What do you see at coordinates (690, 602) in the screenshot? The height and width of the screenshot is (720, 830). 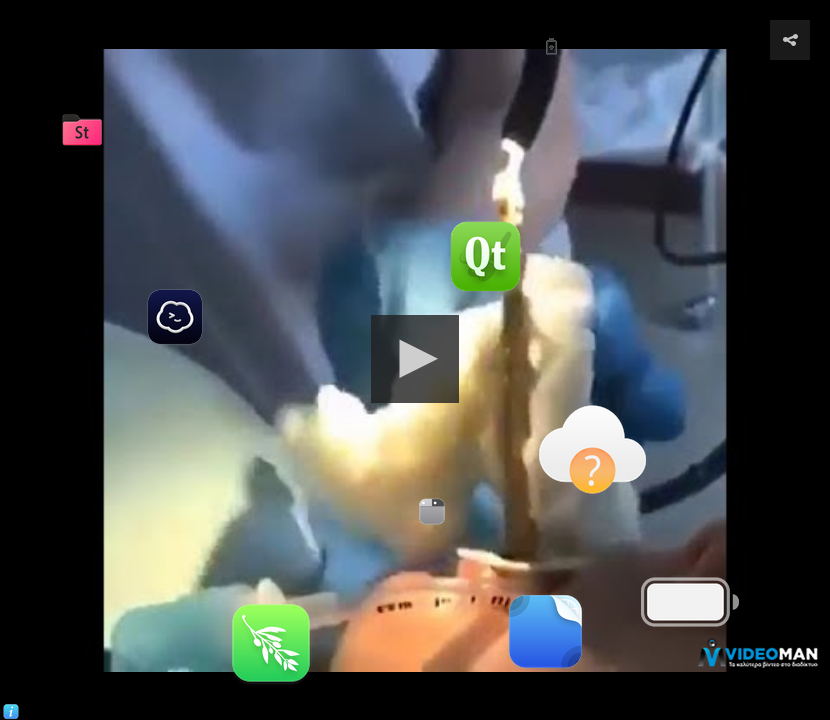 I see `indicates battery is fully charged` at bounding box center [690, 602].